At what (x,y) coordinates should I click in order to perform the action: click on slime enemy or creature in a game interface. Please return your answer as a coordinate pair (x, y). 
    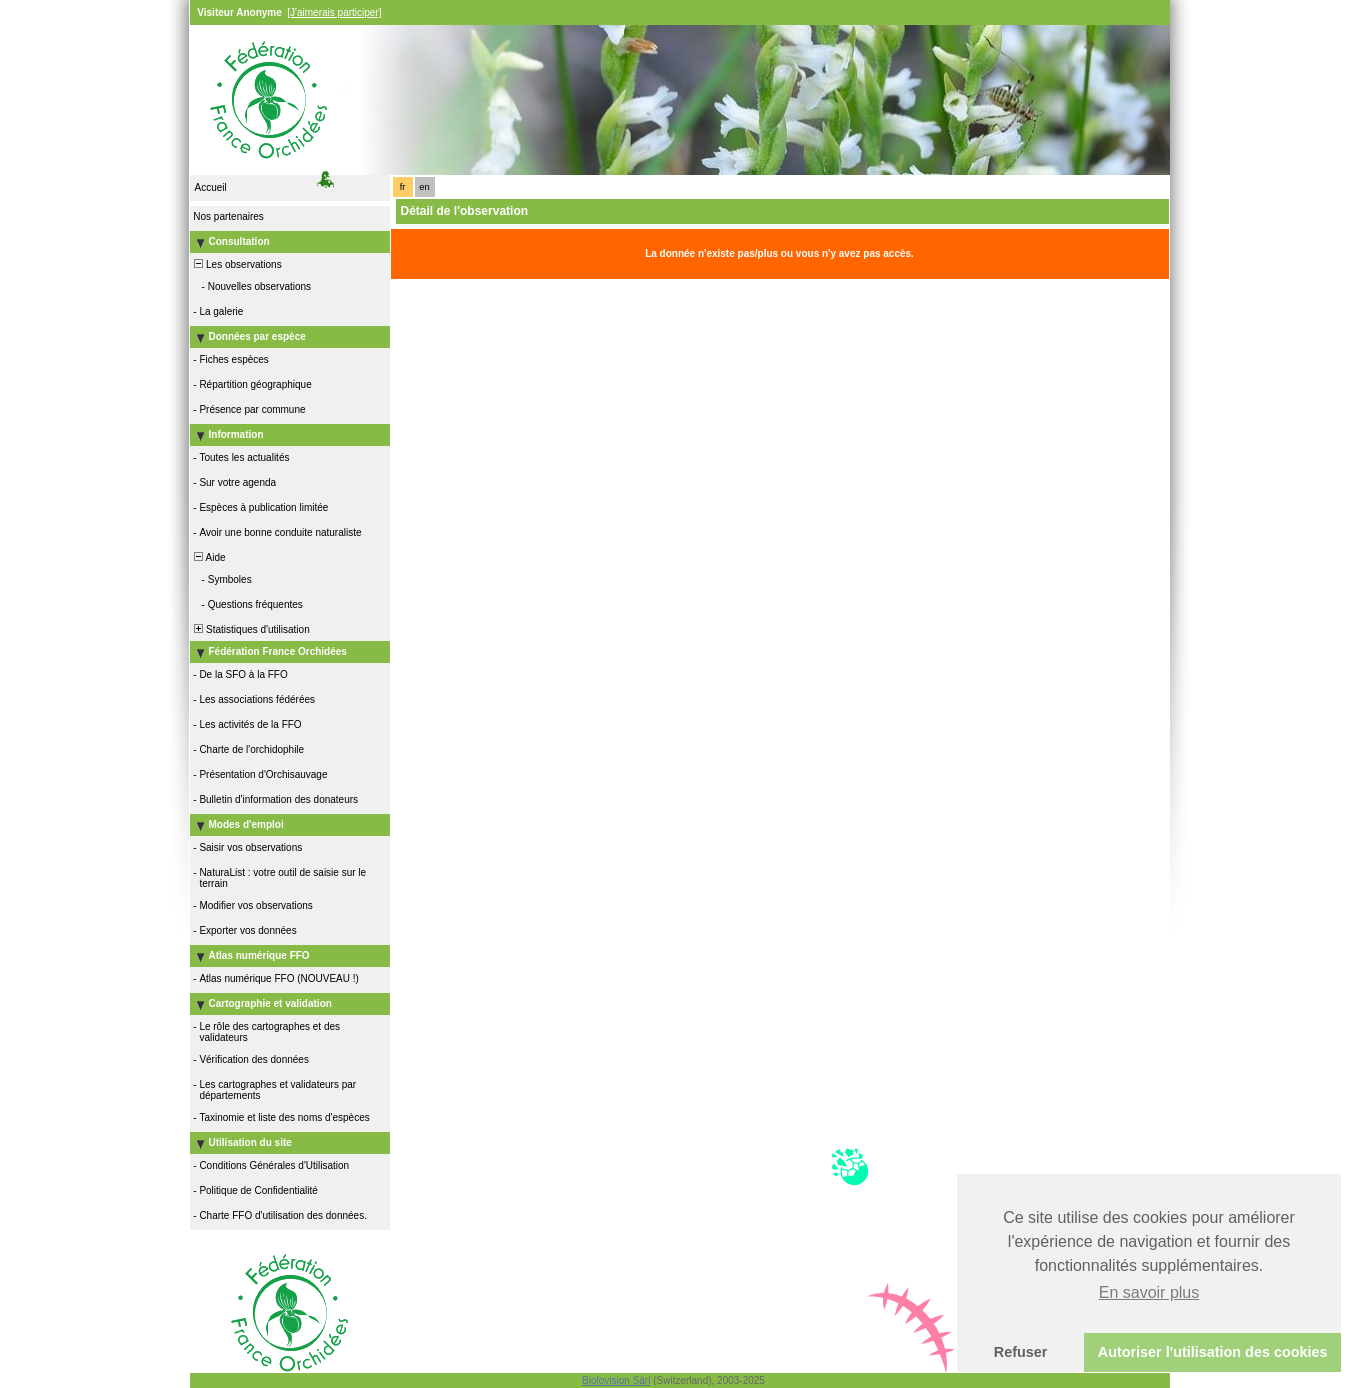
    Looking at the image, I should click on (325, 179).